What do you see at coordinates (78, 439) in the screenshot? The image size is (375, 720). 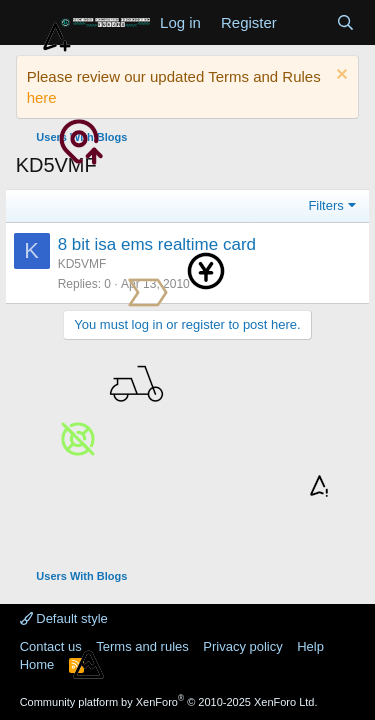 I see `help or support is unavailable` at bounding box center [78, 439].